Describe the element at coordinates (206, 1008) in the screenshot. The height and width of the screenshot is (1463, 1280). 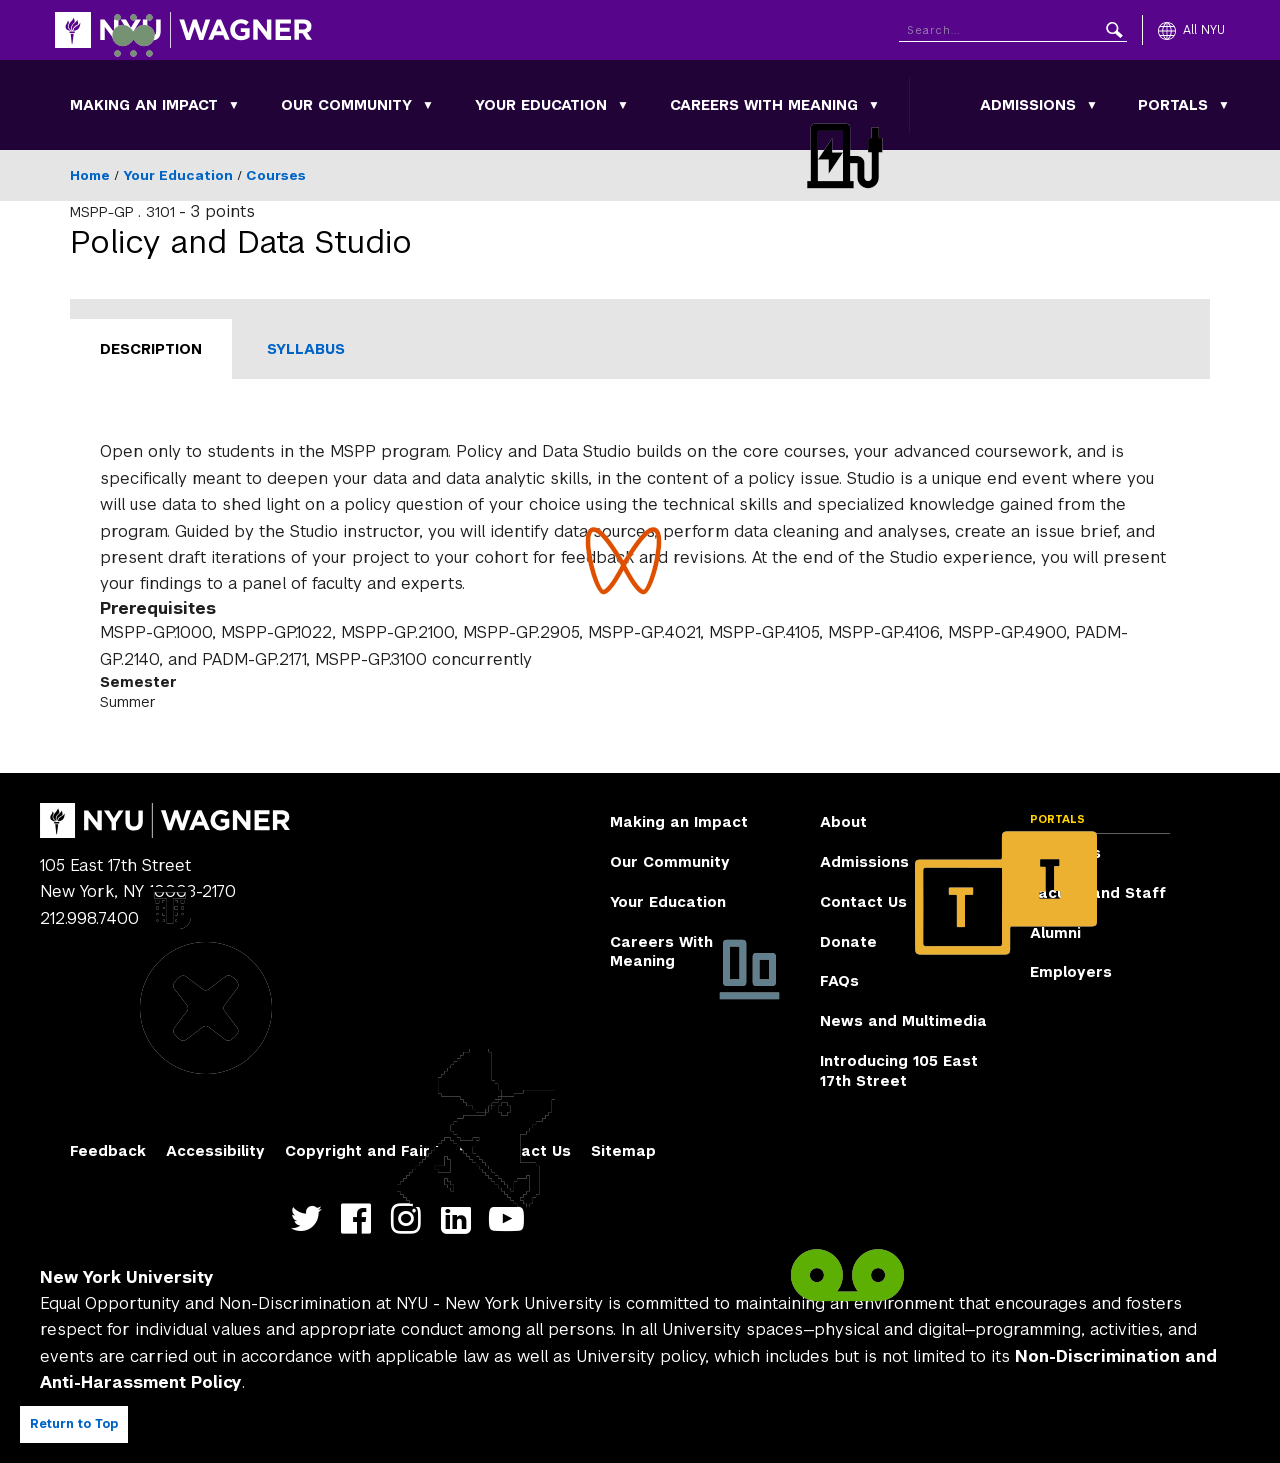
I see `visit the iFixit website for repair guides` at that location.